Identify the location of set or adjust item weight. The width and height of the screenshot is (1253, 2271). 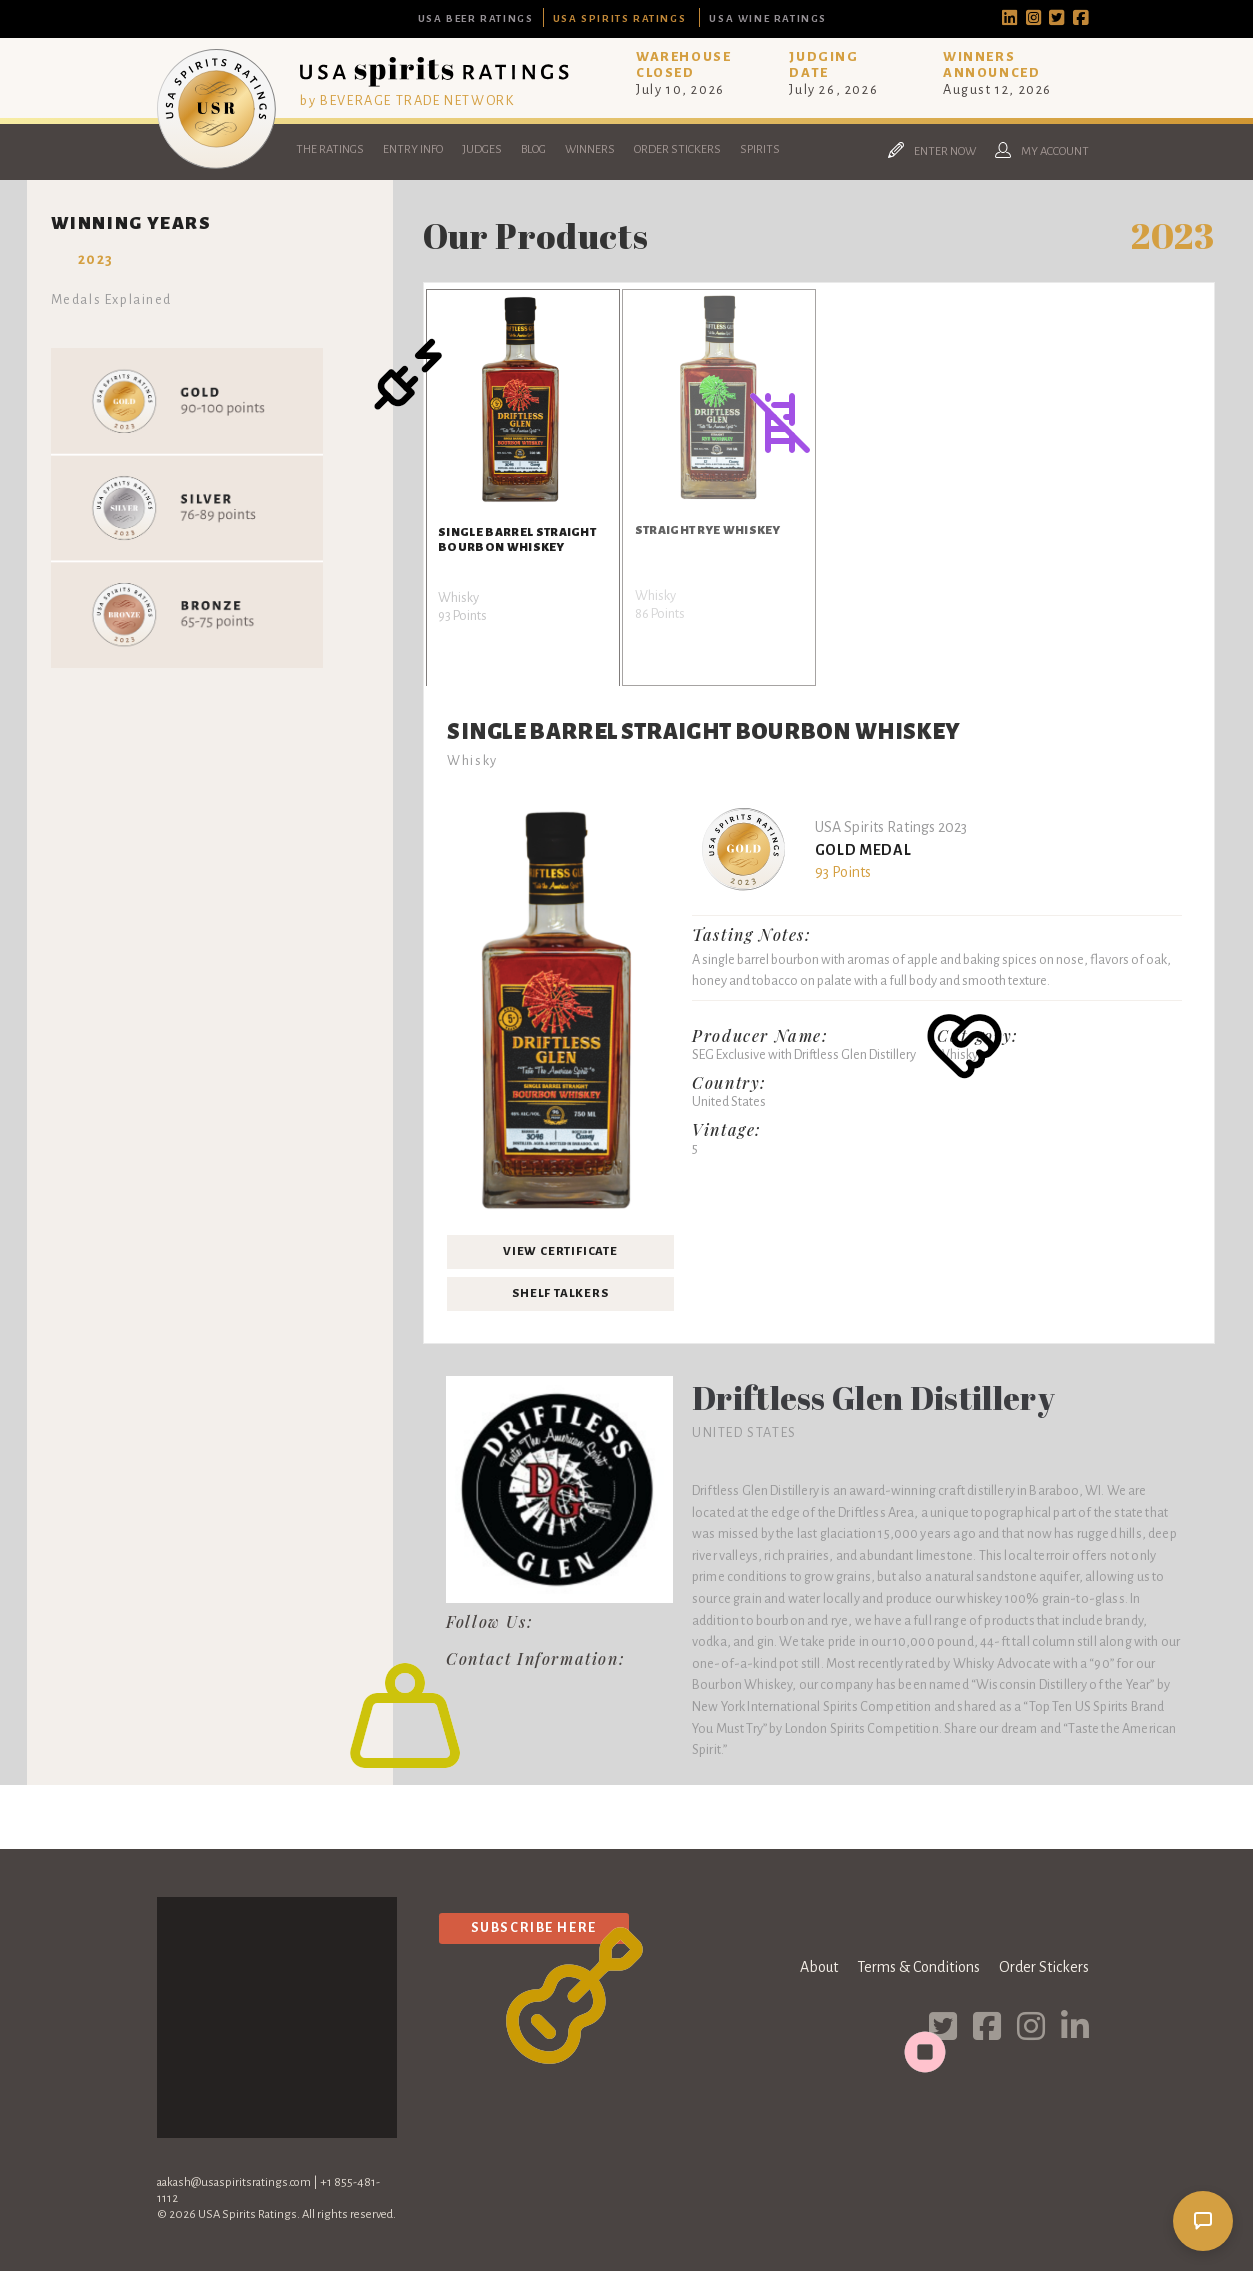
(405, 1718).